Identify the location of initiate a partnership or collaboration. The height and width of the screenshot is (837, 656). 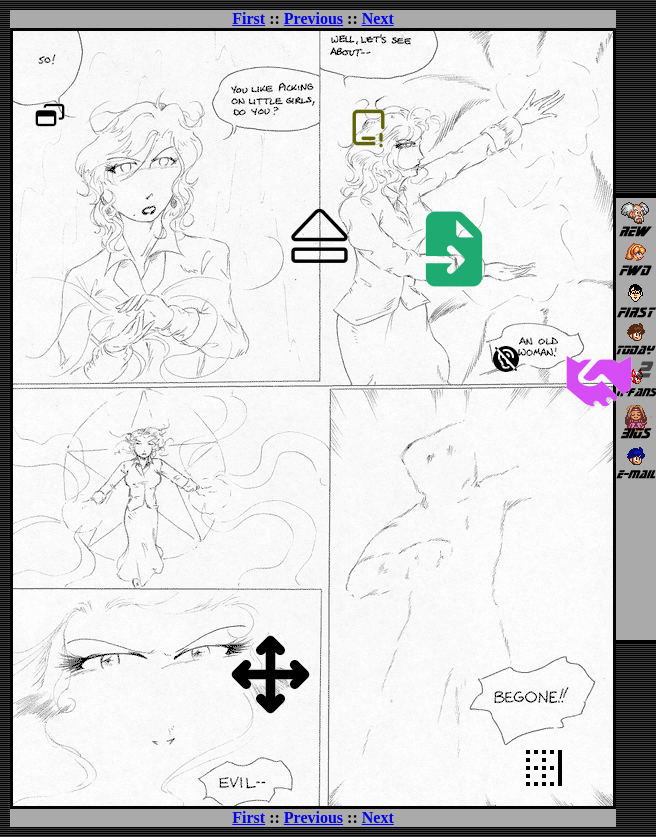
(599, 381).